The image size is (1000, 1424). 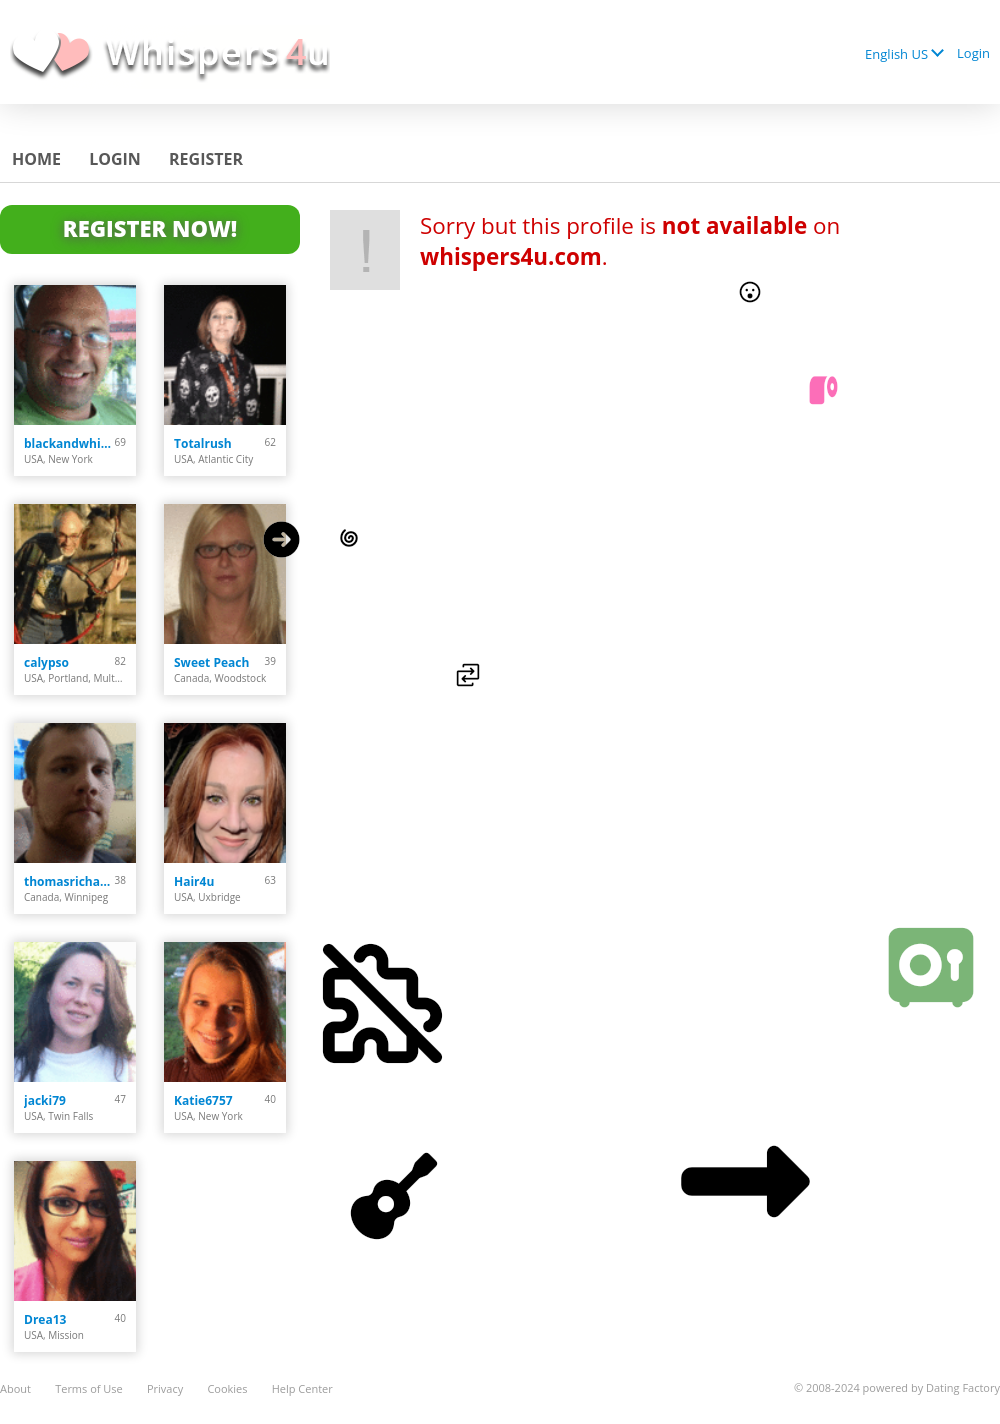 What do you see at coordinates (745, 1181) in the screenshot?
I see `go to next item or step` at bounding box center [745, 1181].